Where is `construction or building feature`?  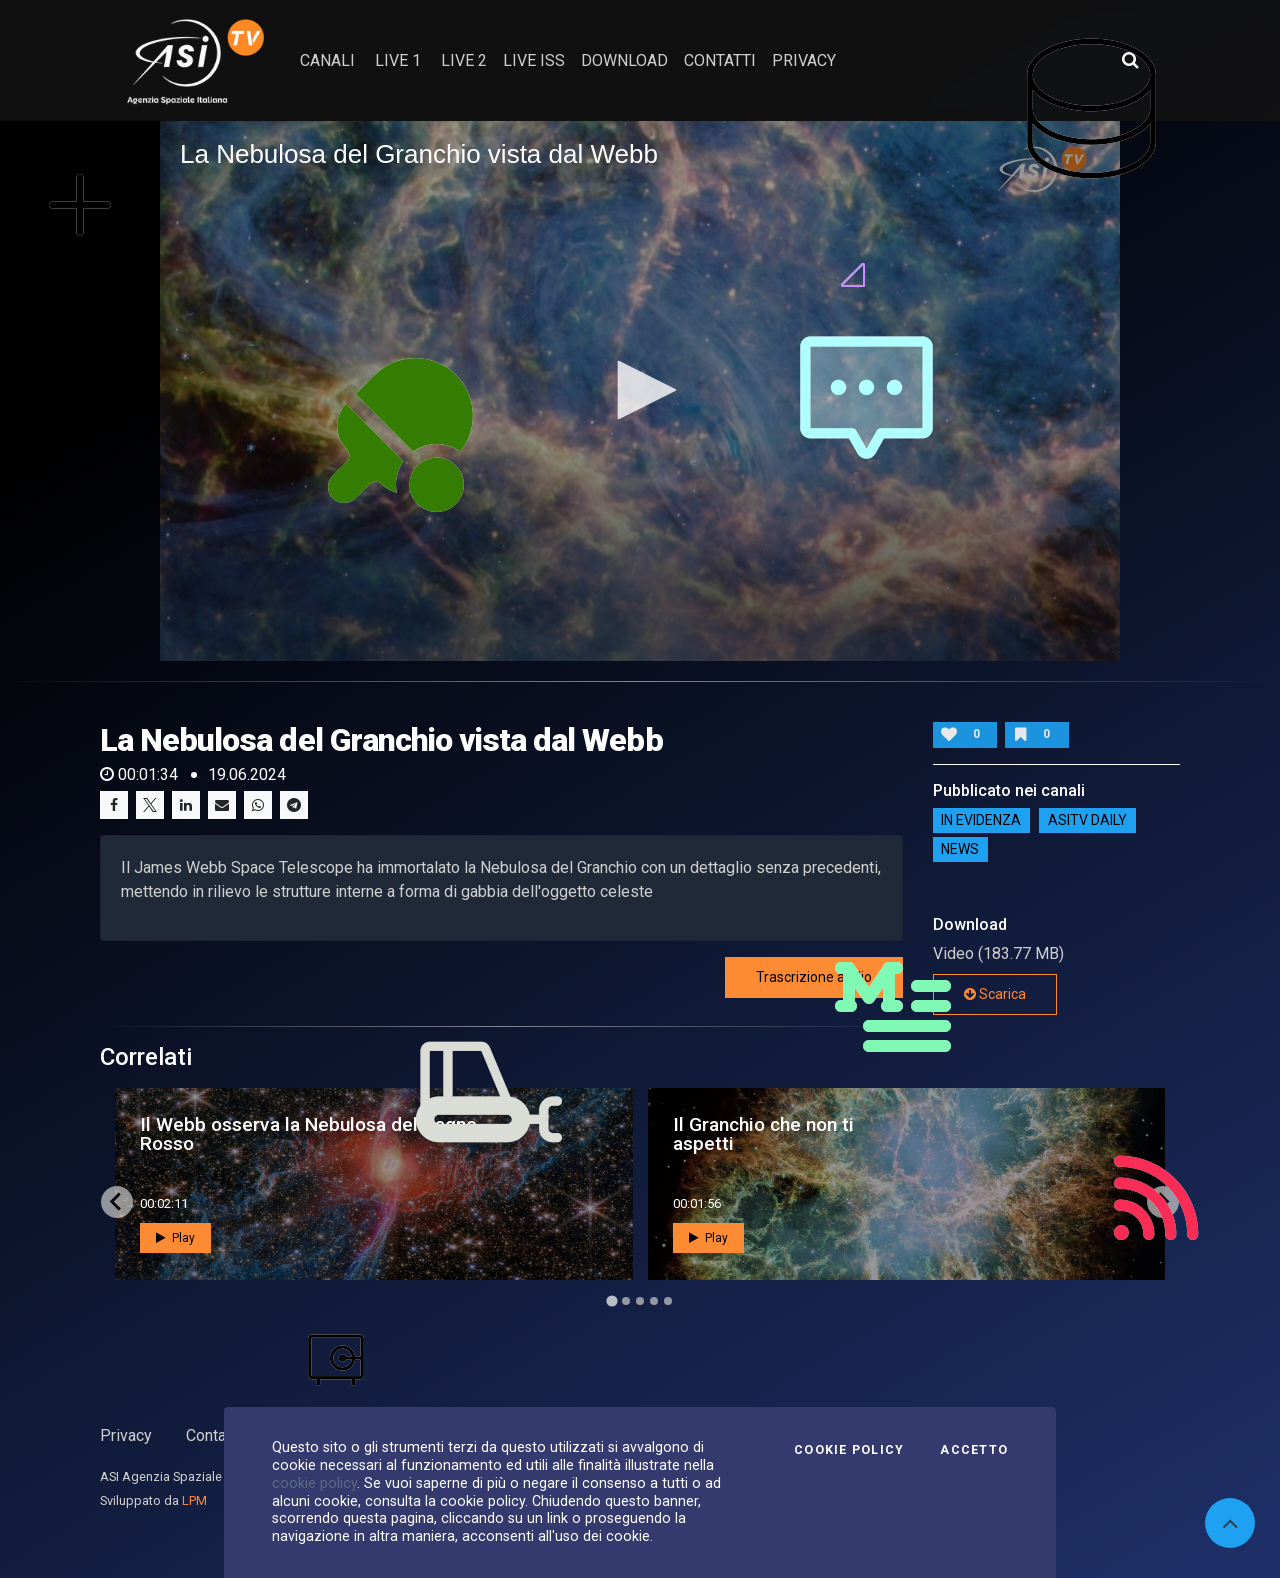
construction or building feature is located at coordinates (489, 1092).